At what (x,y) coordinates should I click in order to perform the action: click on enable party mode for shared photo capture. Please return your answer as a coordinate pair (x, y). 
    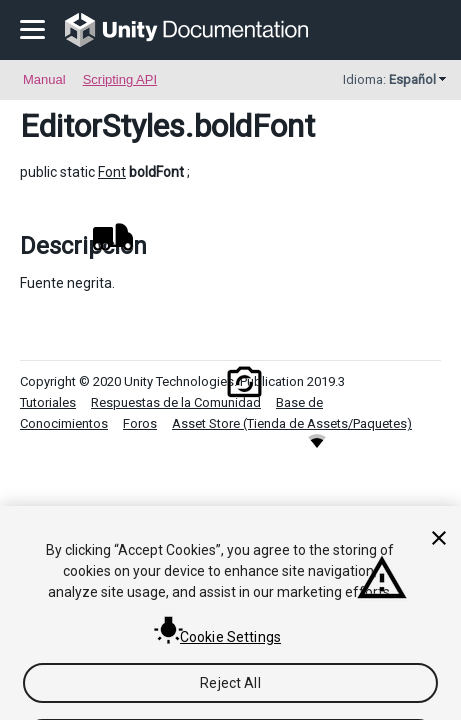
    Looking at the image, I should click on (244, 383).